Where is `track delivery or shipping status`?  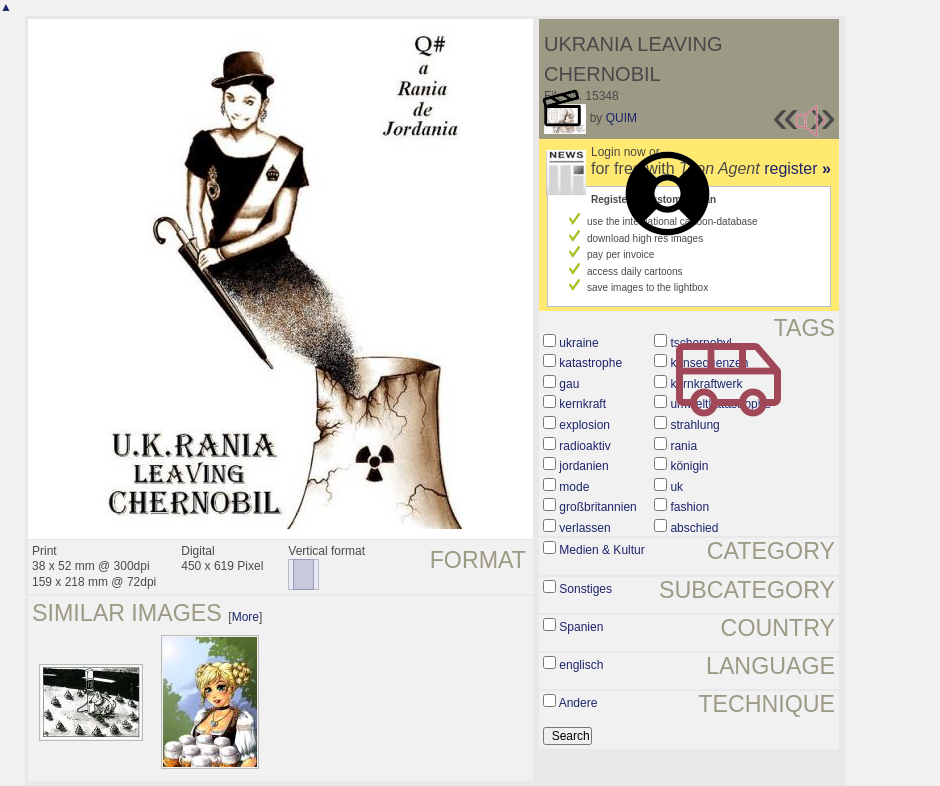 track delivery or shipping status is located at coordinates (725, 378).